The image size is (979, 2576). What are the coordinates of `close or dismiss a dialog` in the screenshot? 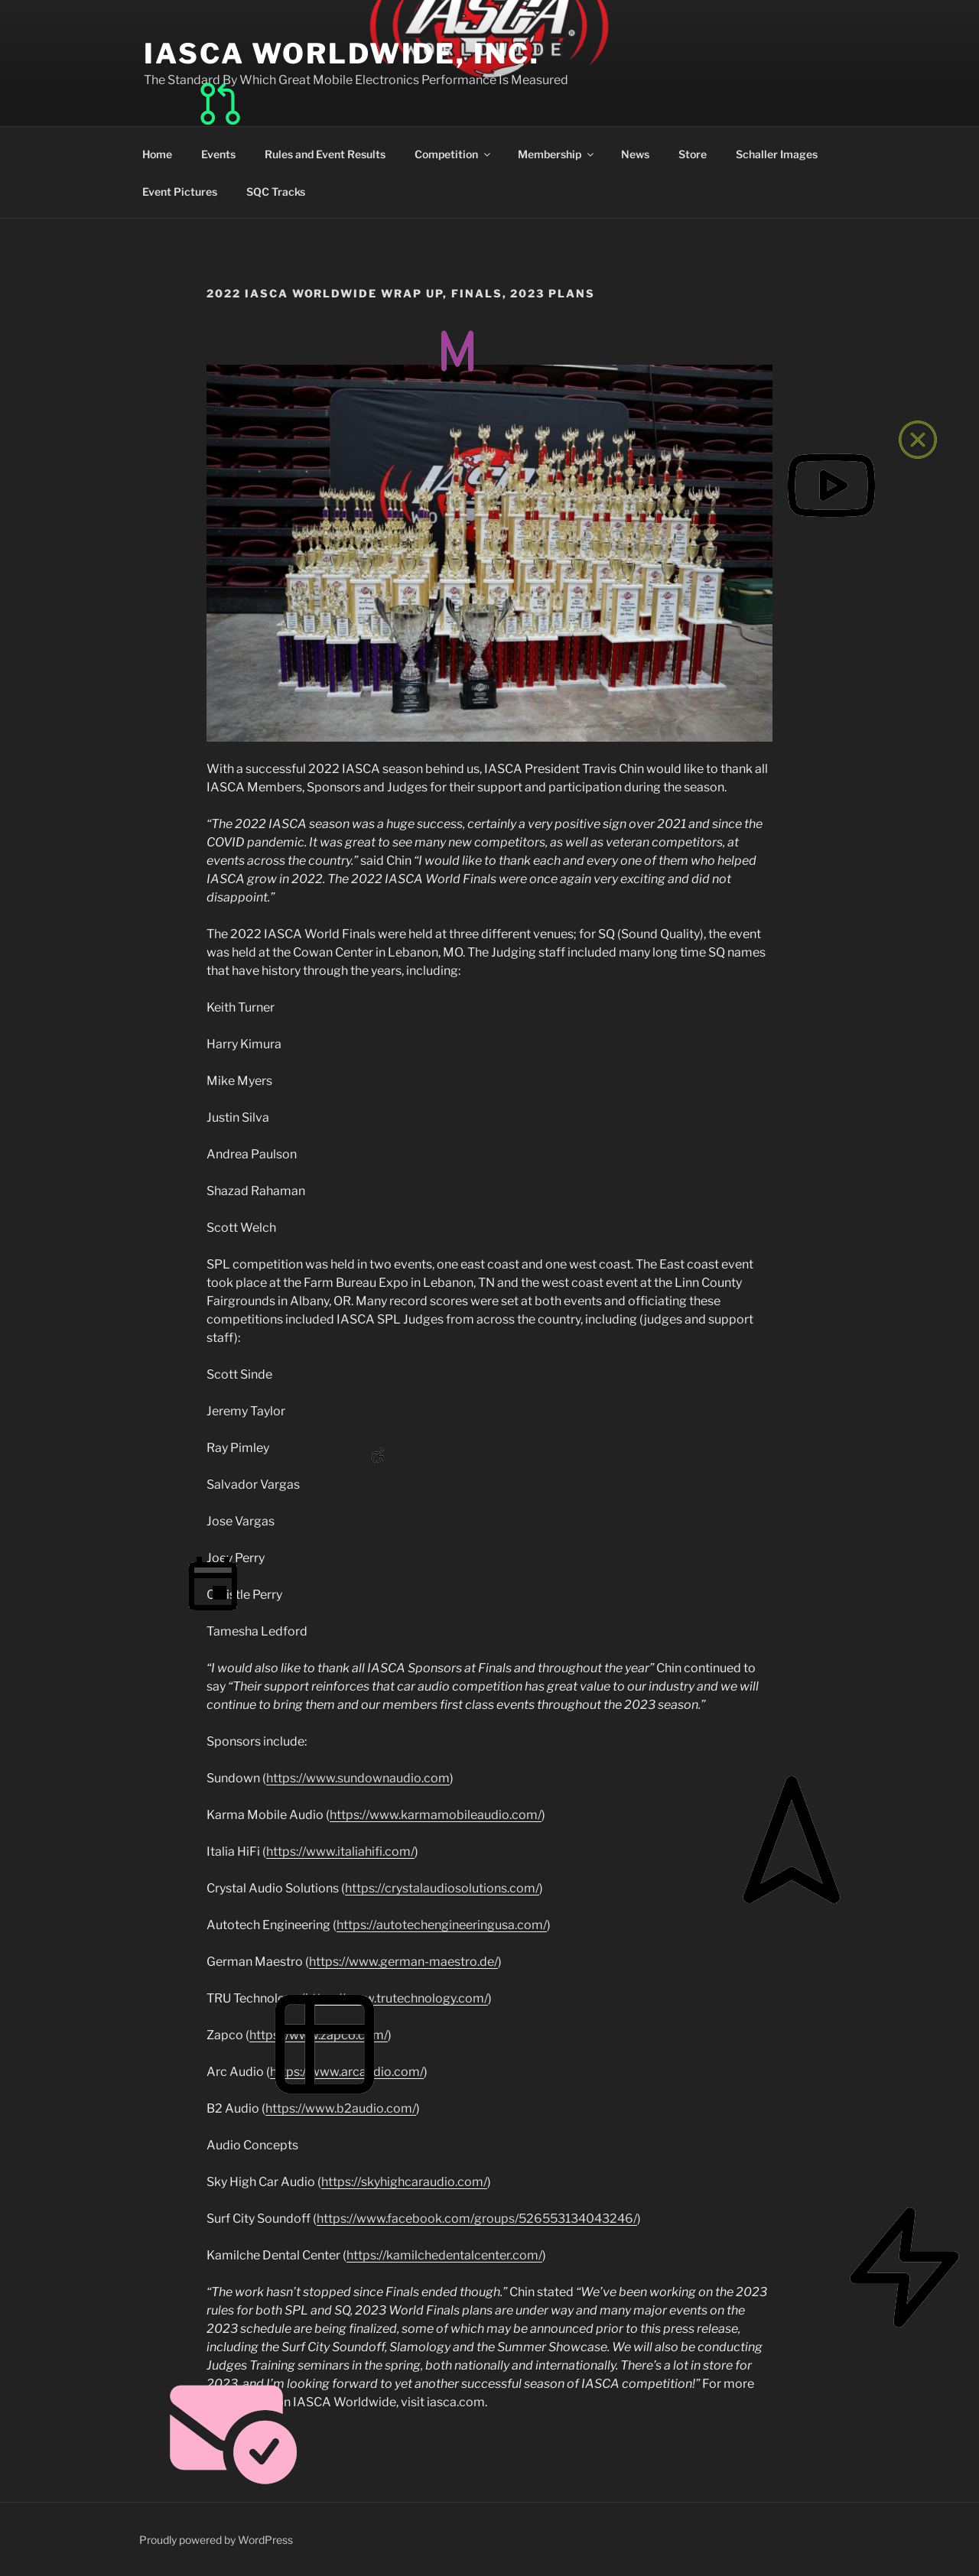 It's located at (918, 440).